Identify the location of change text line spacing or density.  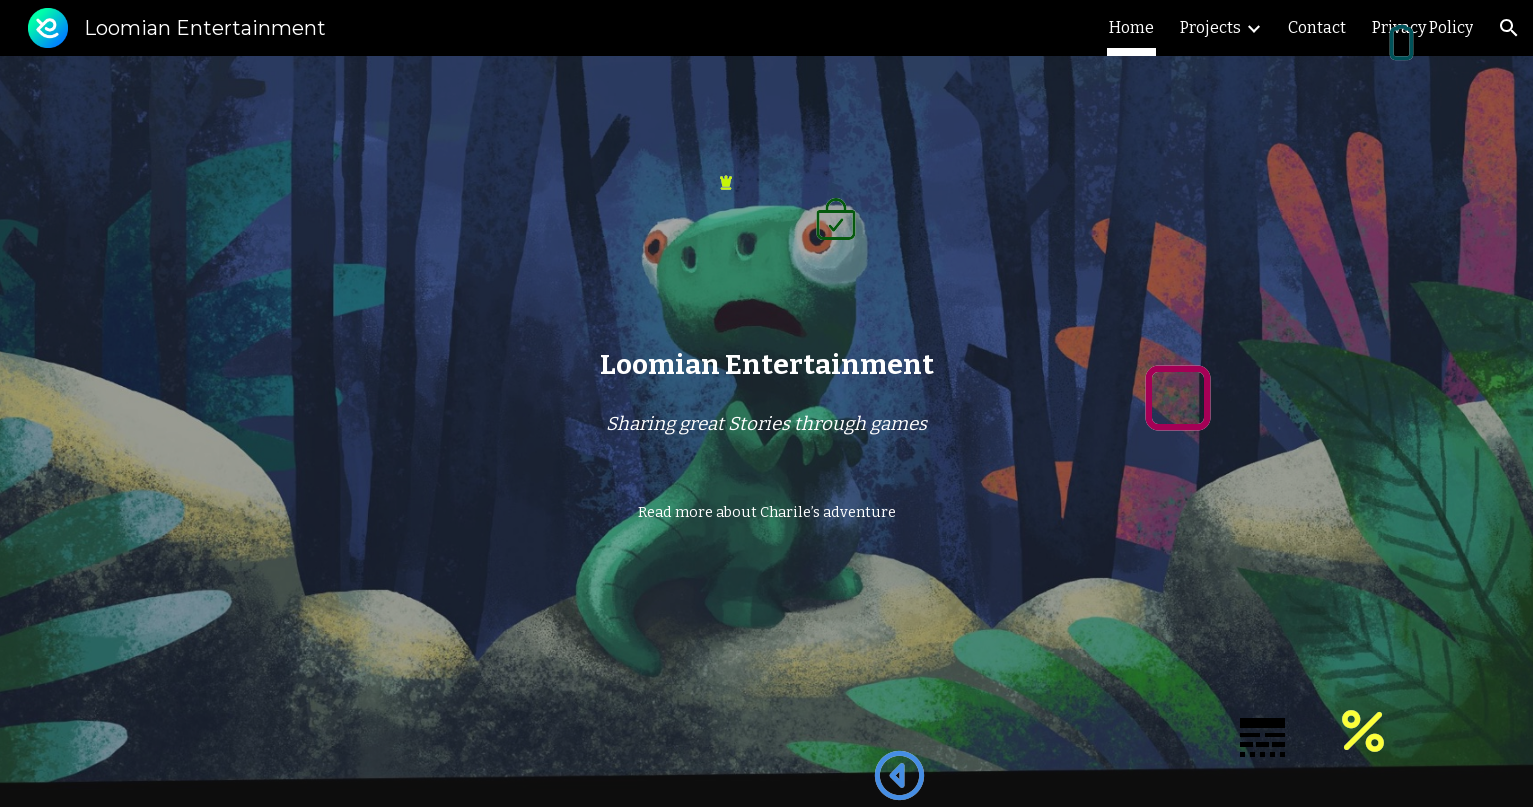
(1262, 737).